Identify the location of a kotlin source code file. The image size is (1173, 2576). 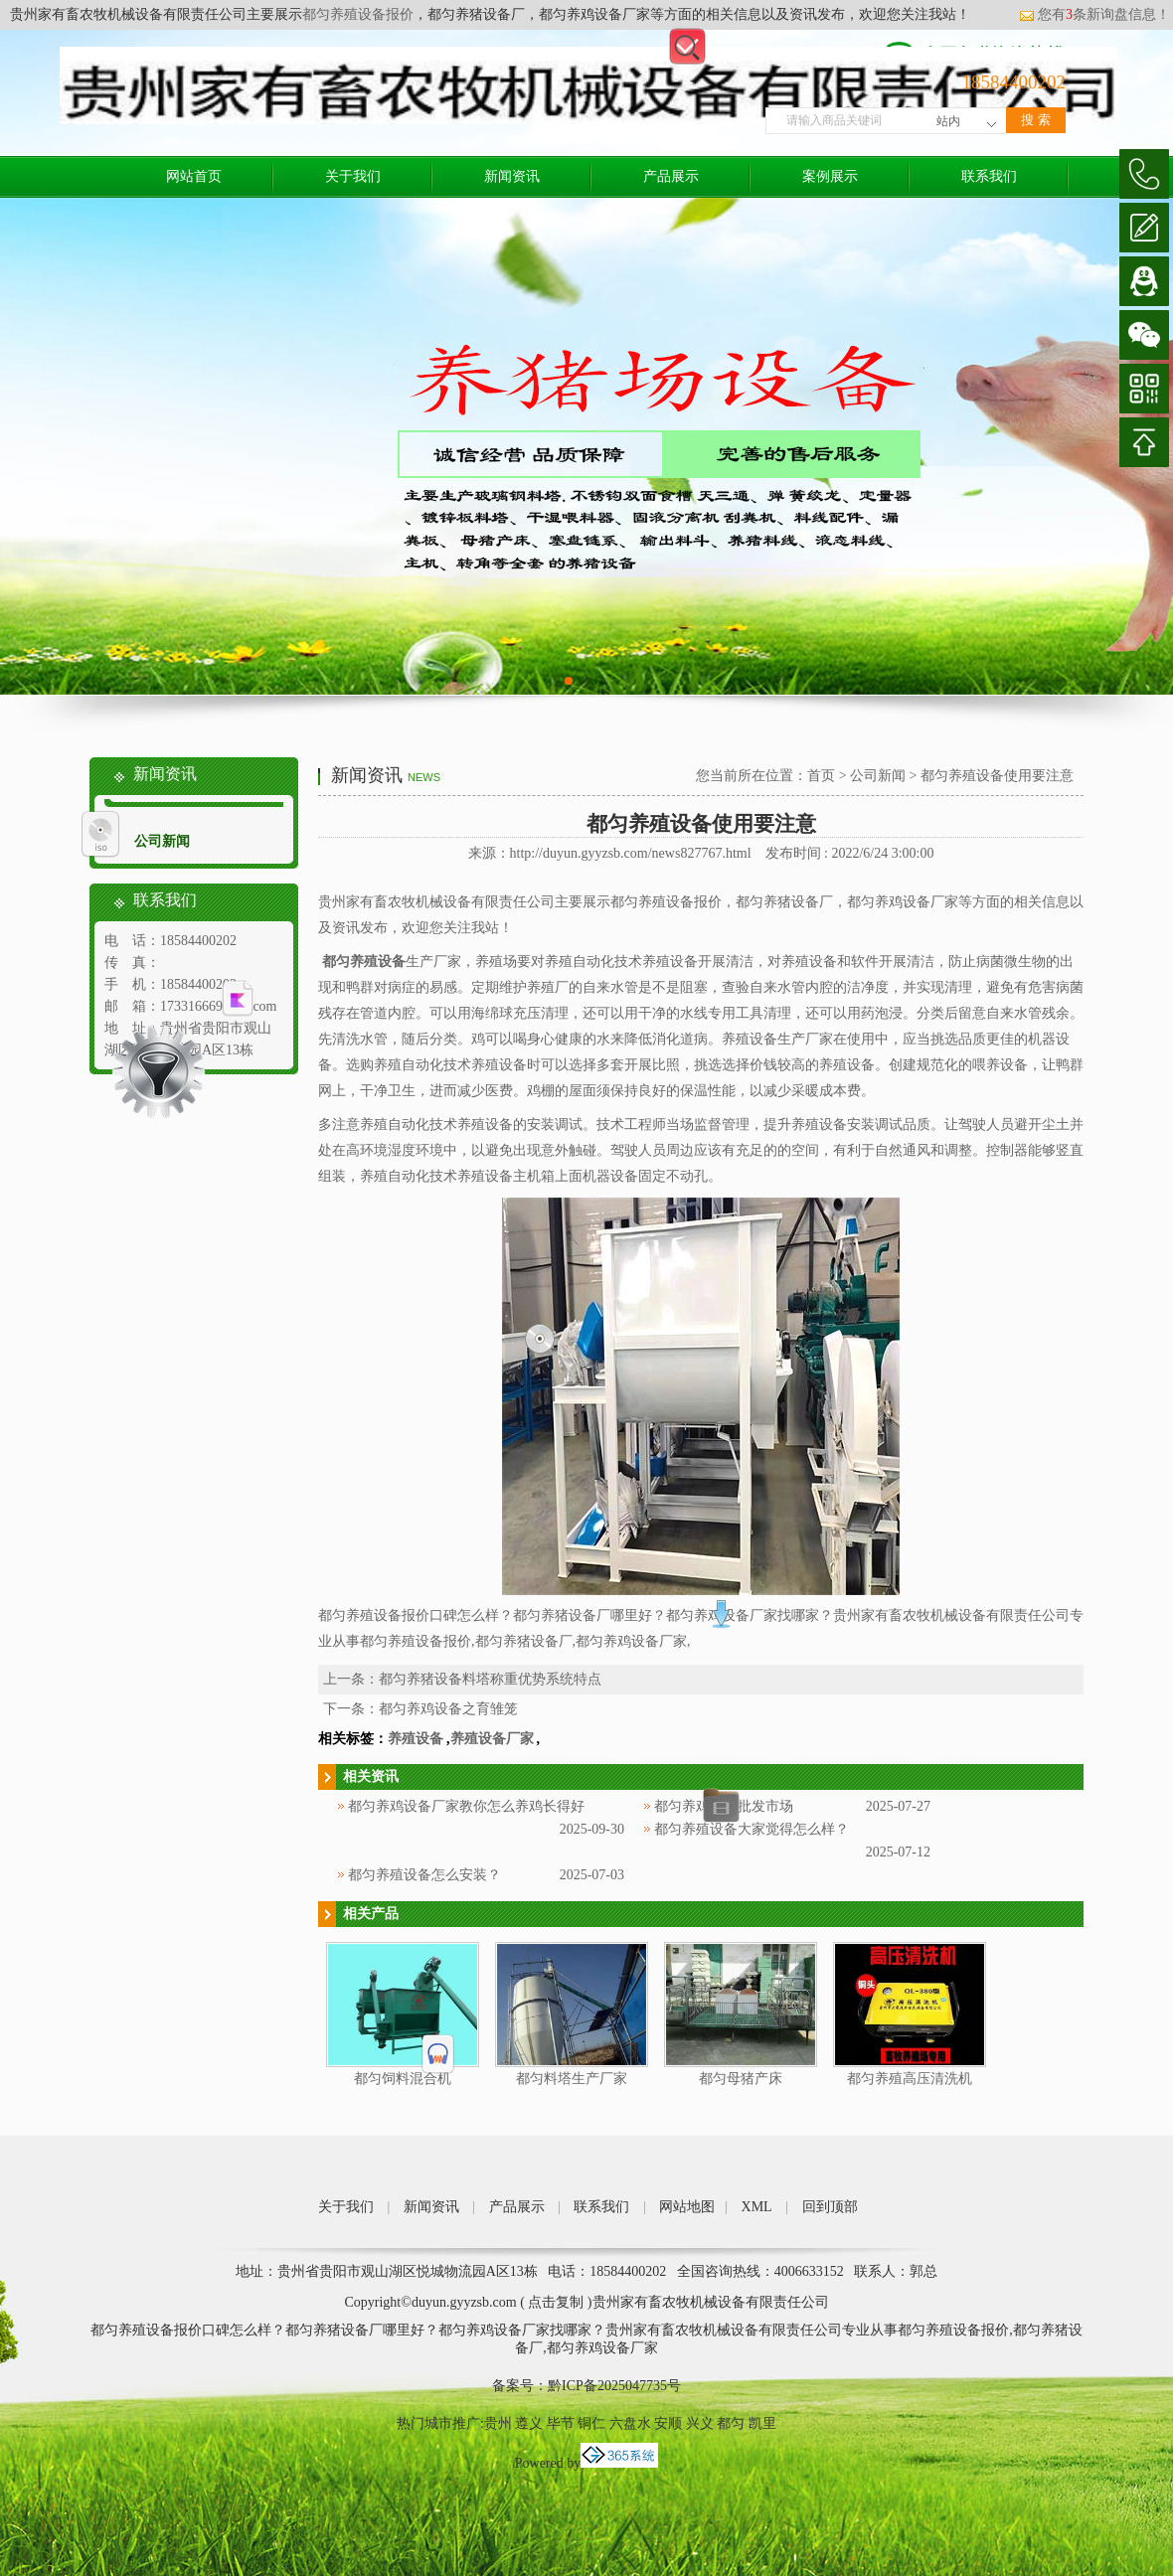
(238, 998).